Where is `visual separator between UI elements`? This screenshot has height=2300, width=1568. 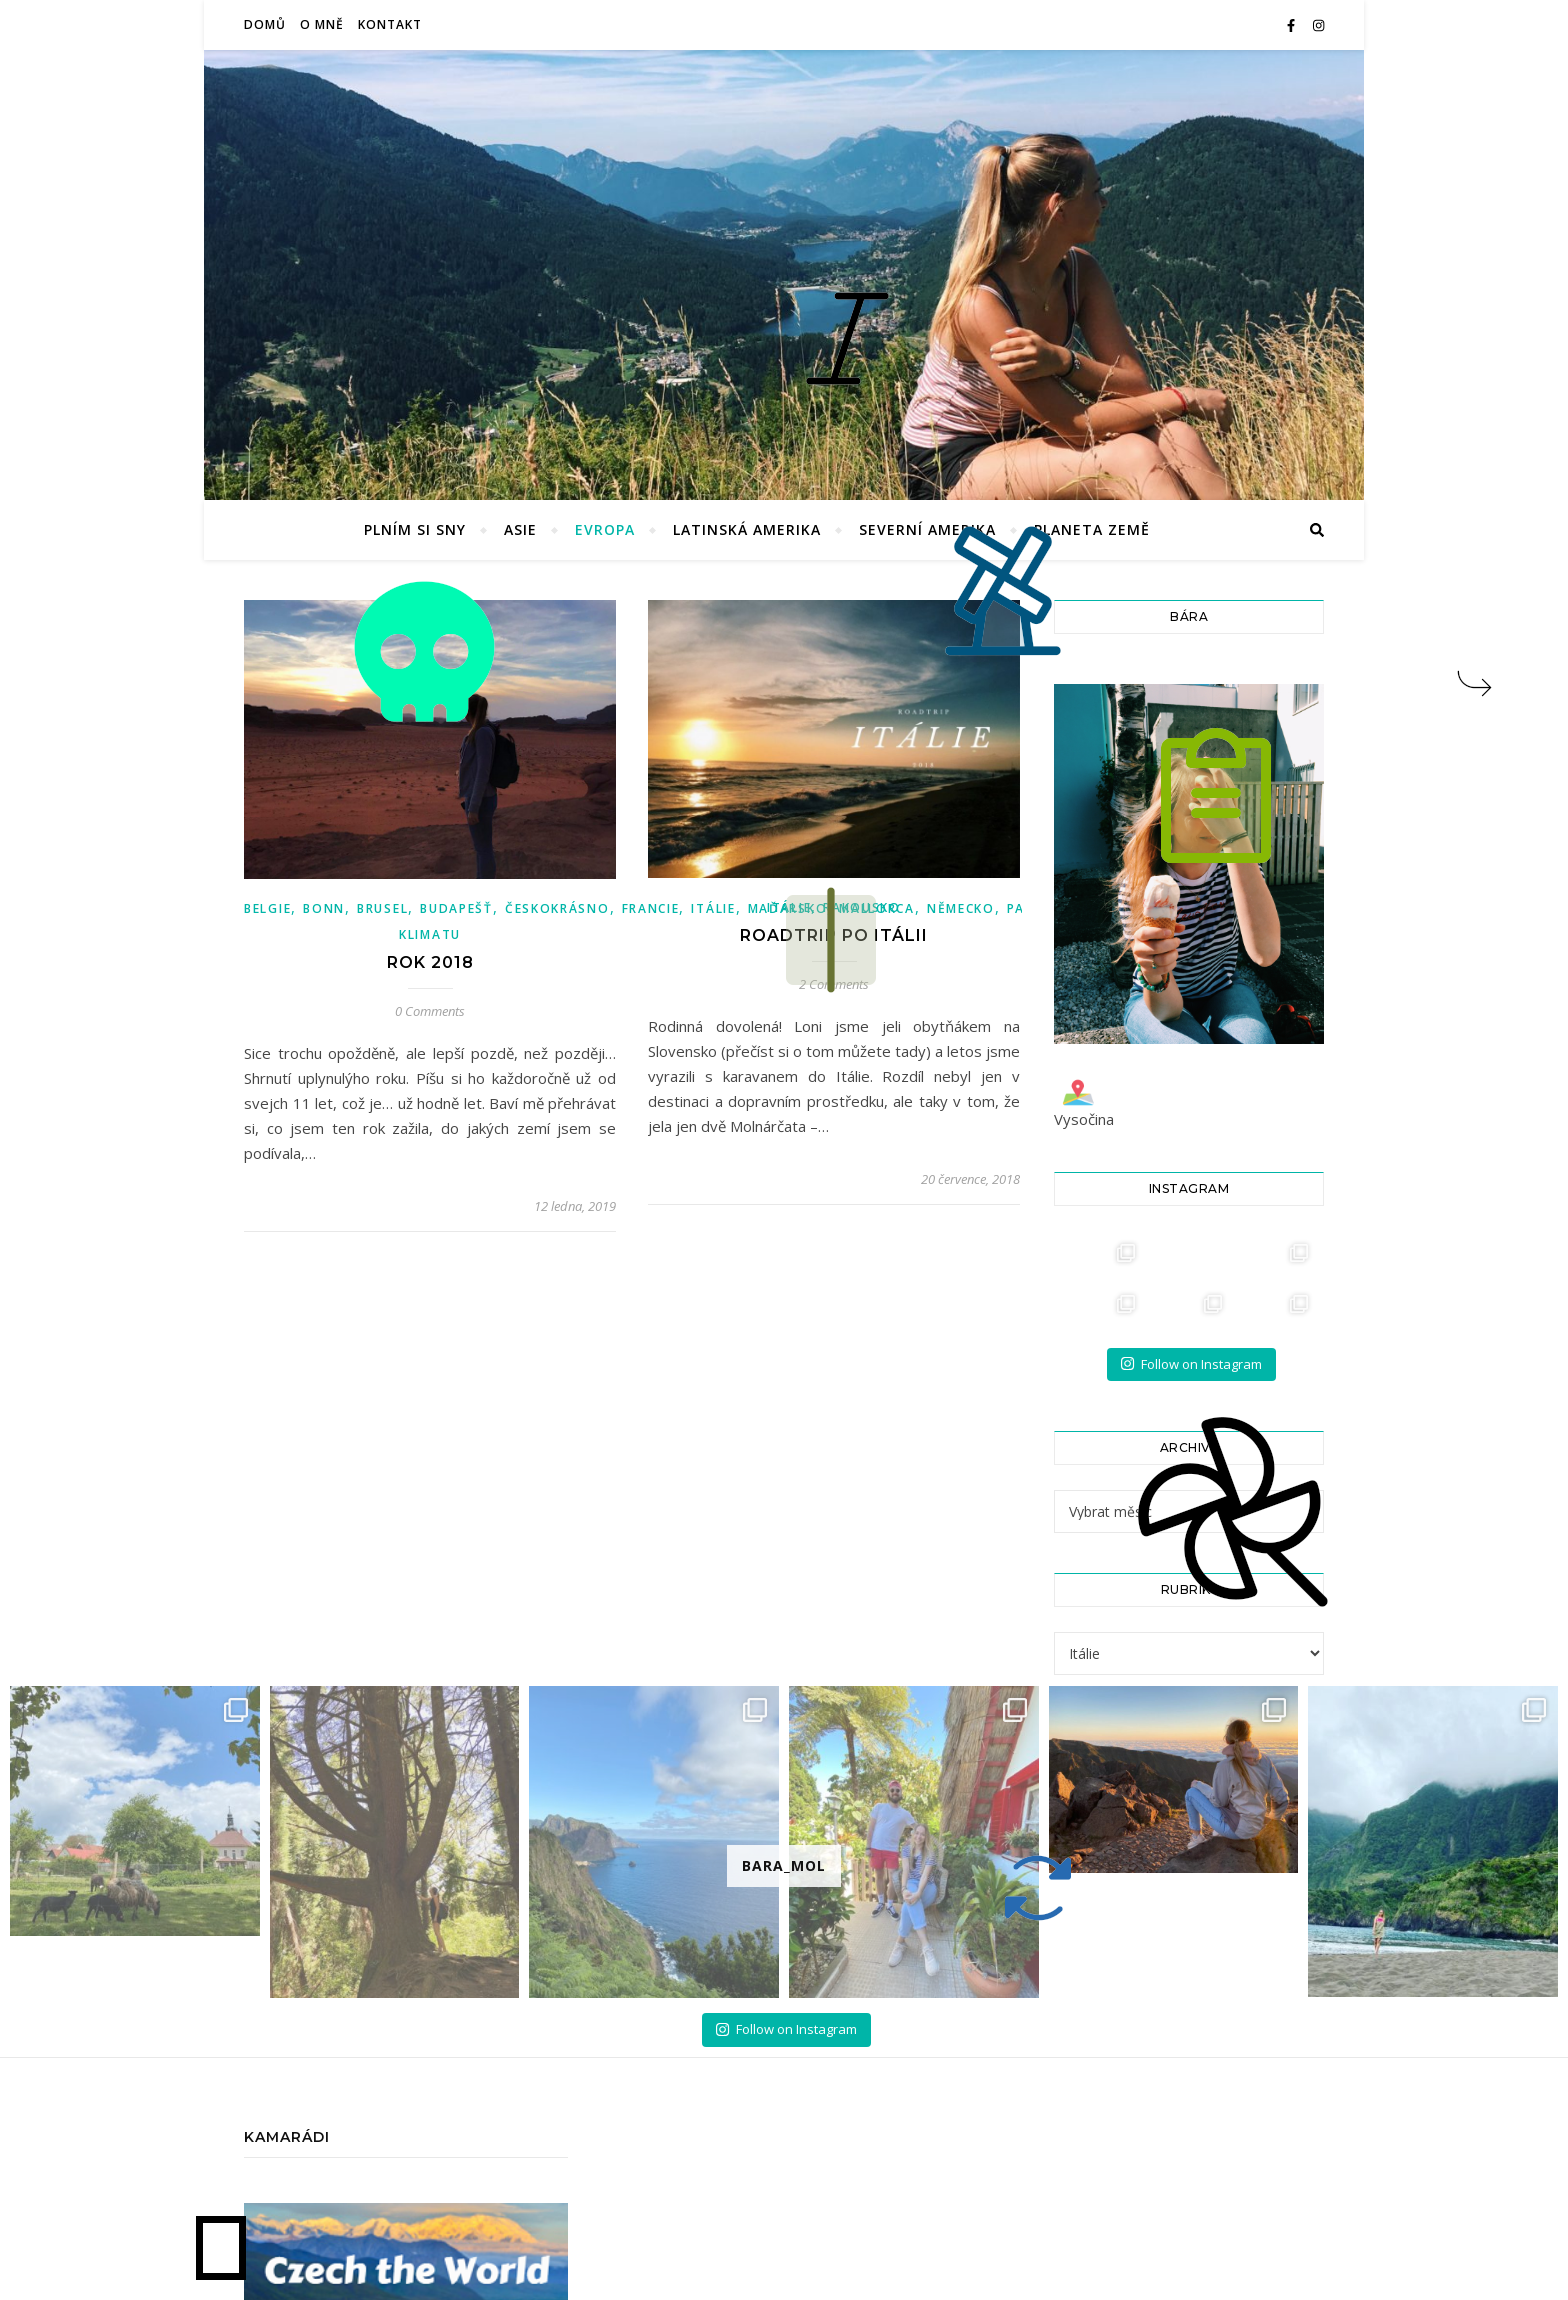
visual separator between UI elements is located at coordinates (831, 940).